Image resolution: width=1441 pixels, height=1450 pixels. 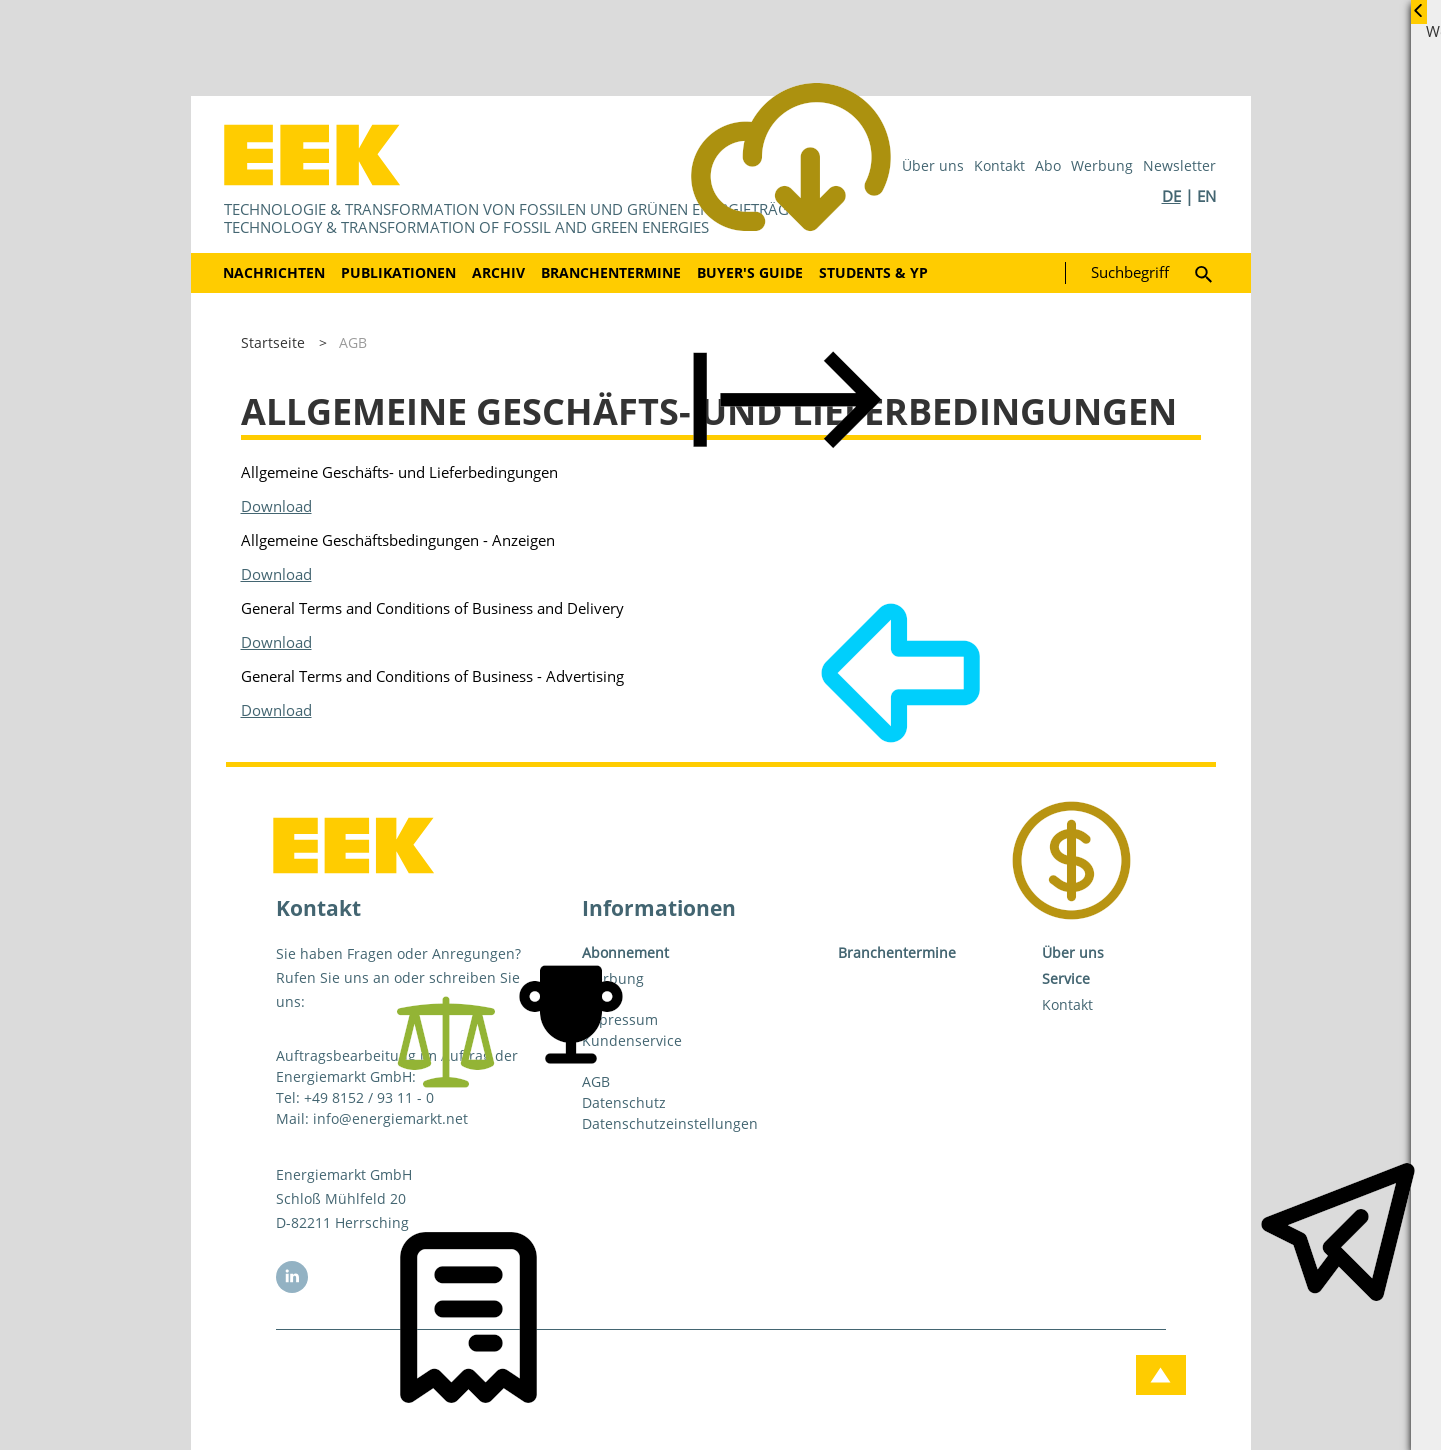 What do you see at coordinates (899, 673) in the screenshot?
I see `go back to the previous screen` at bounding box center [899, 673].